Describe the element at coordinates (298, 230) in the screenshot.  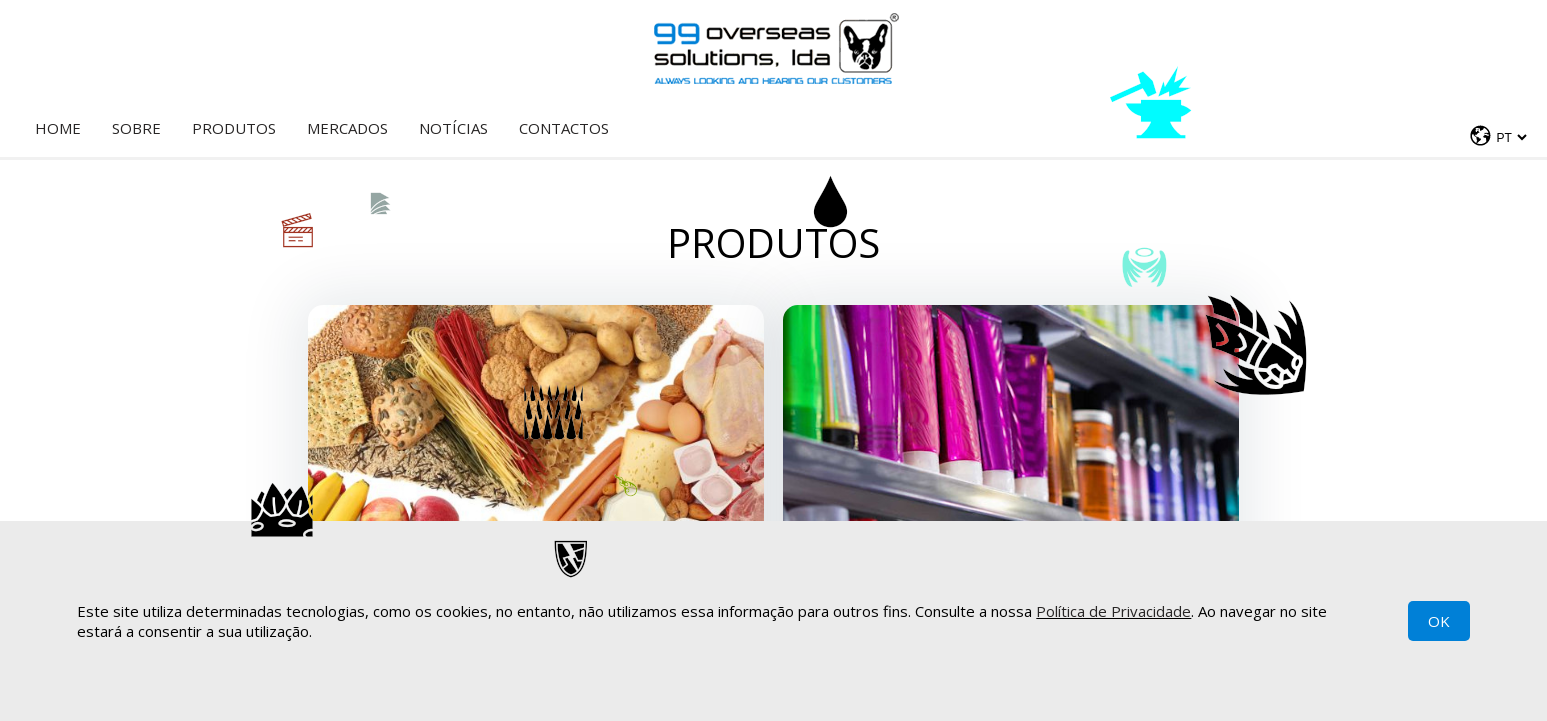
I see `access video or movie content` at that location.